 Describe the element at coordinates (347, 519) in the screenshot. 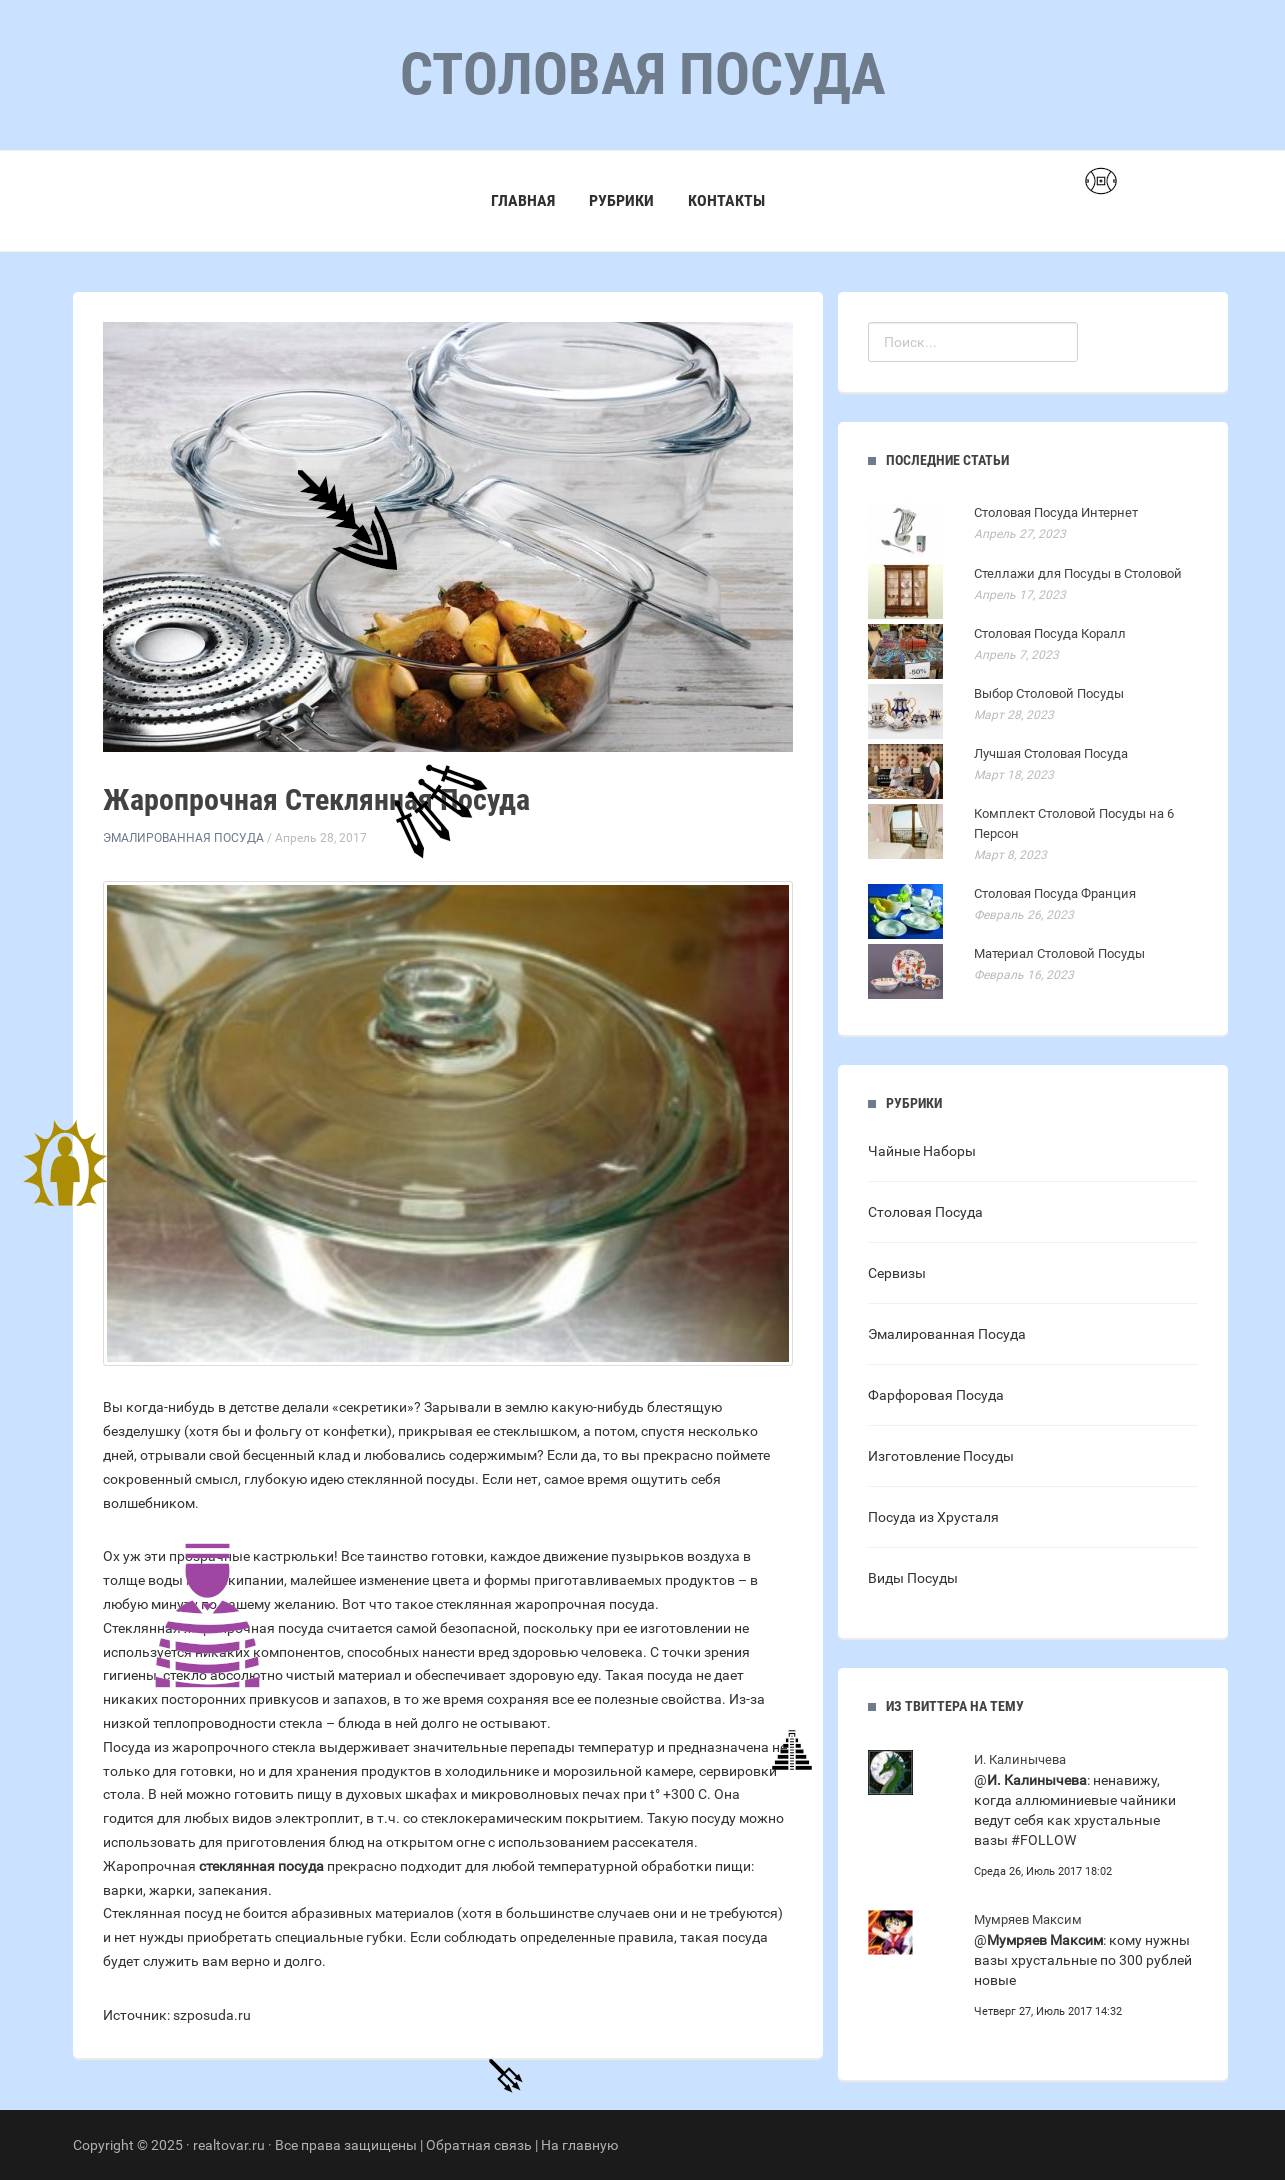

I see `select a piercing or armor-penetrating attack` at that location.